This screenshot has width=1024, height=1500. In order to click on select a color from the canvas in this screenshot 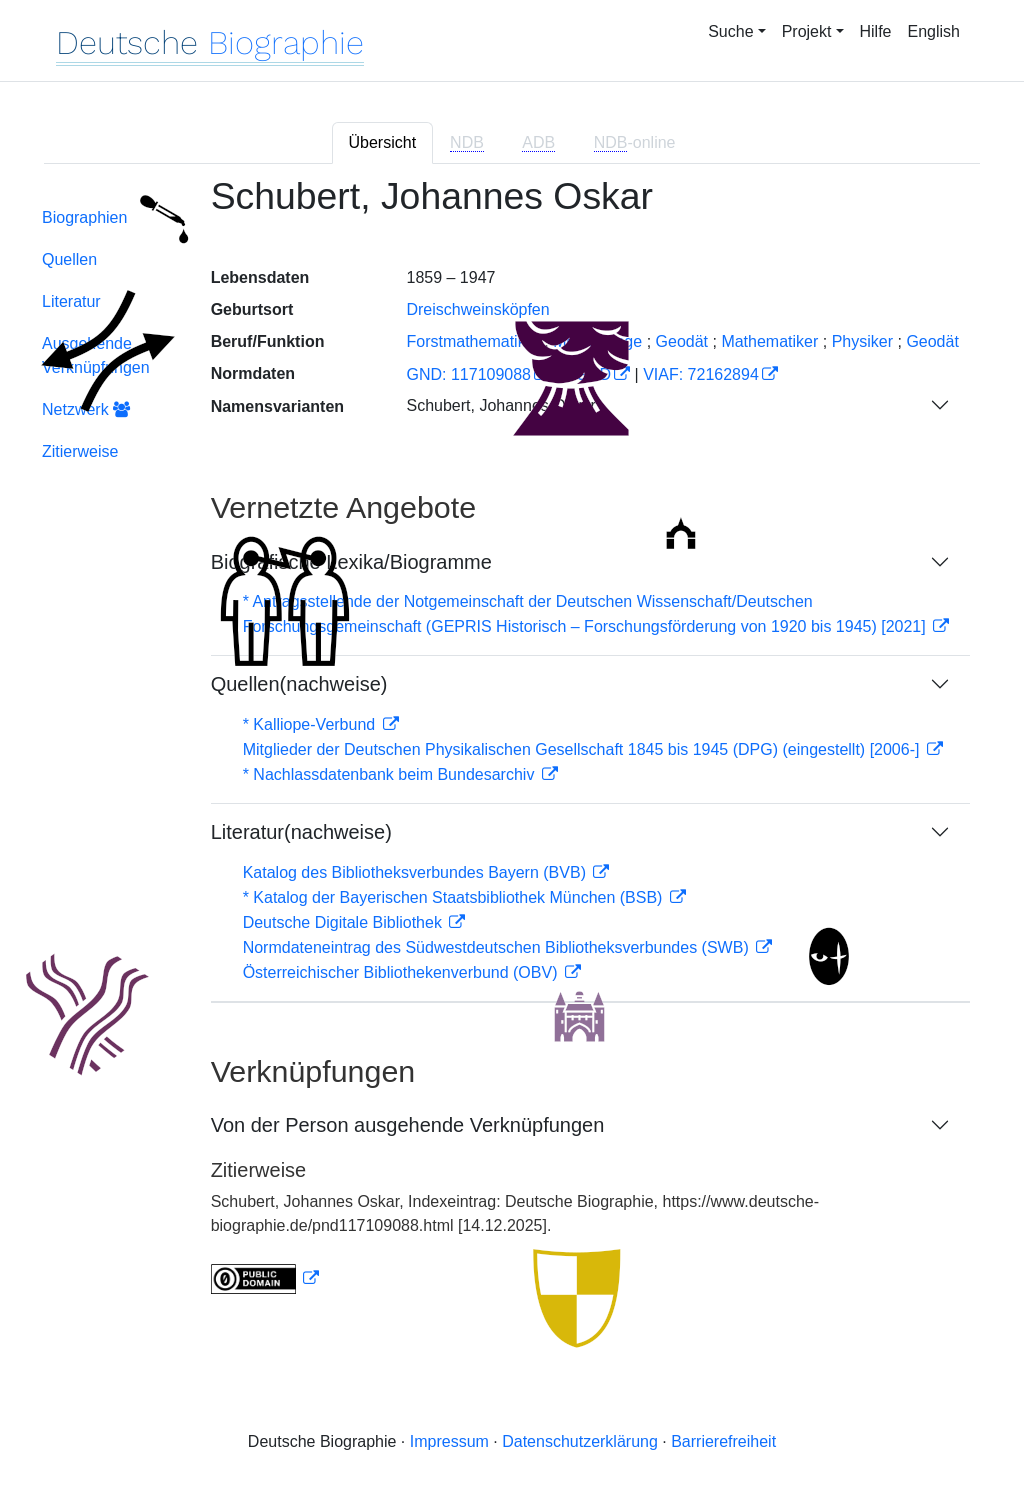, I will do `click(164, 219)`.